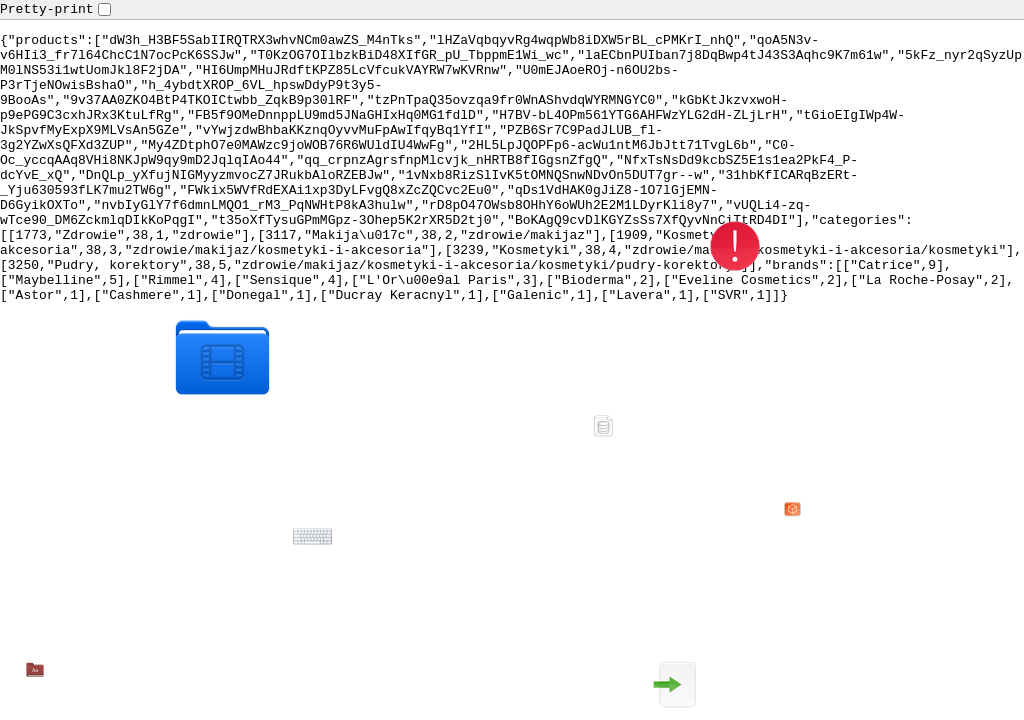 The width and height of the screenshot is (1024, 720). Describe the element at coordinates (603, 425) in the screenshot. I see `sqlite3 database file` at that location.